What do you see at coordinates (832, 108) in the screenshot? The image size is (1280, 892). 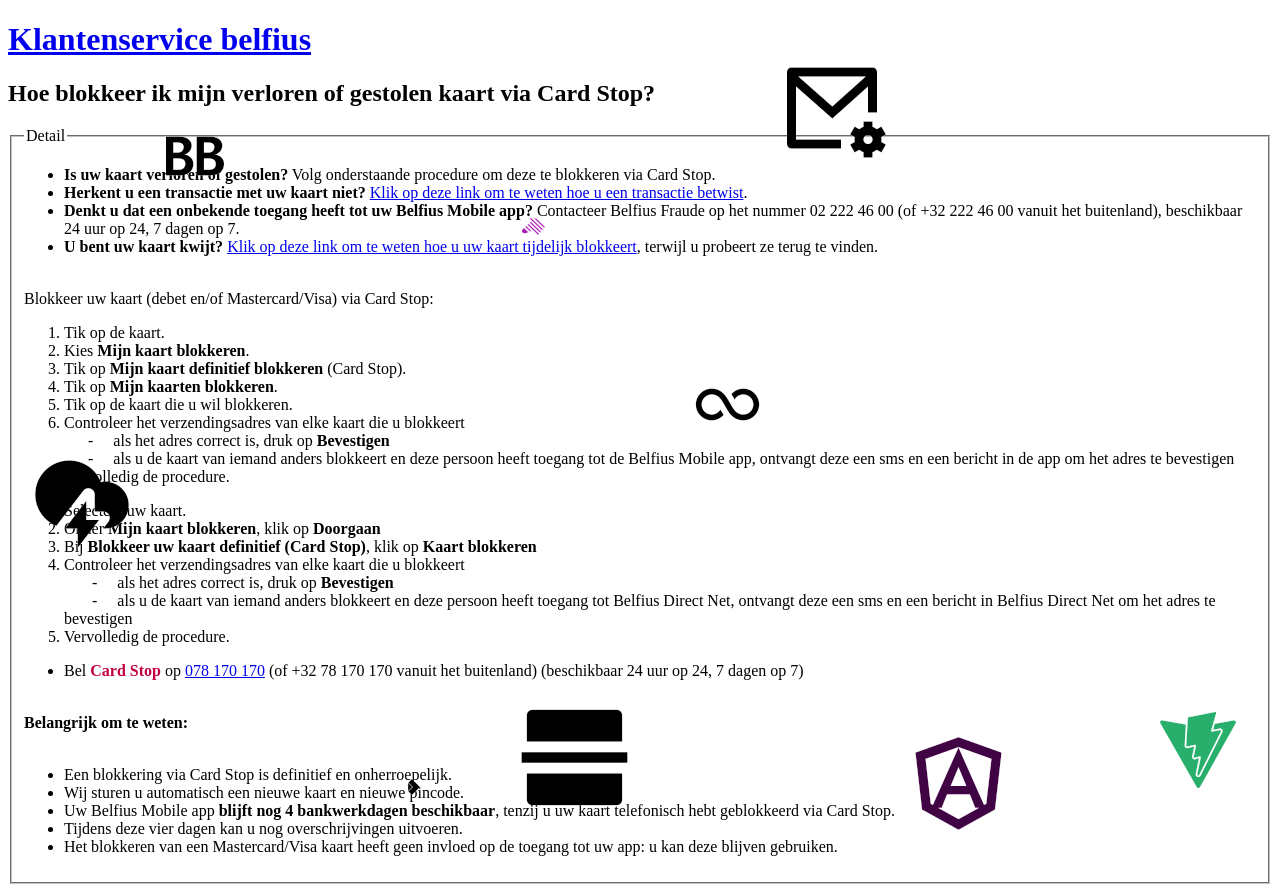 I see `access email settings` at bounding box center [832, 108].